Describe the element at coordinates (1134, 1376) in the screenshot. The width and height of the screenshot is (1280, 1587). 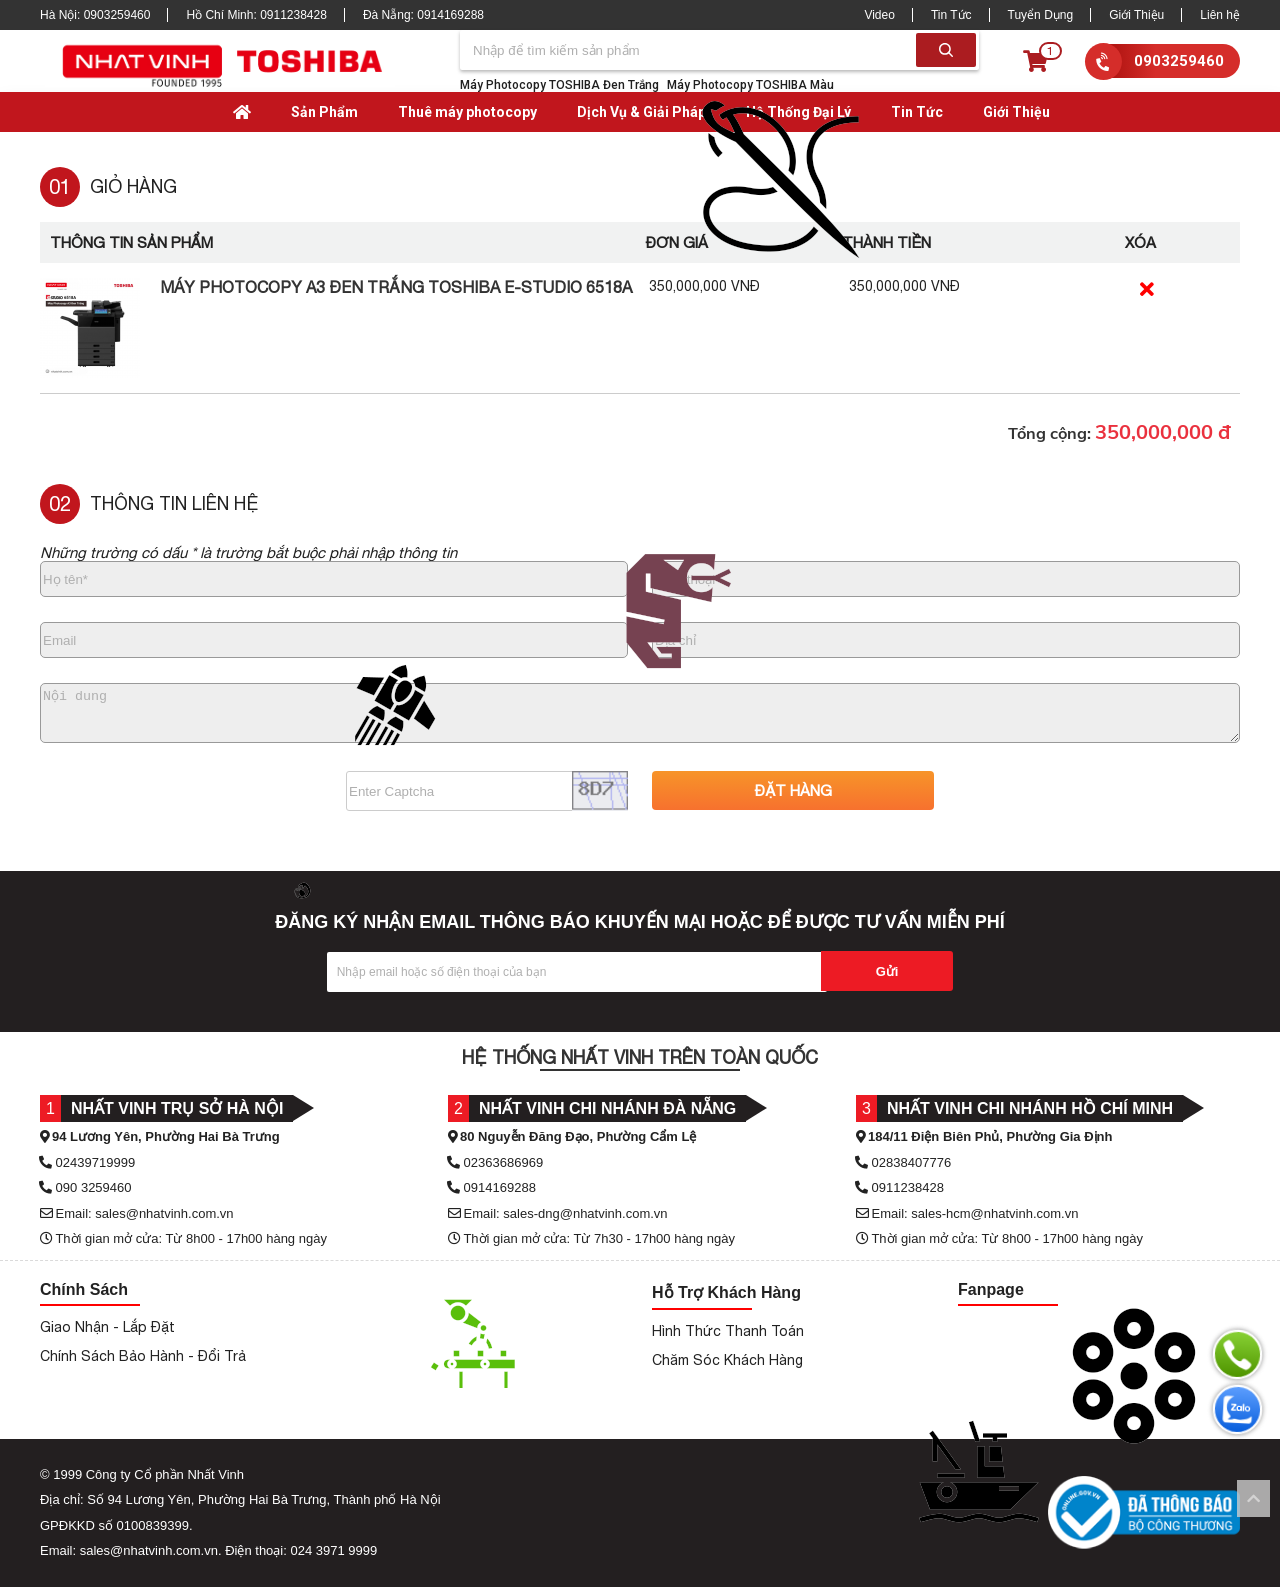
I see `select chaingun weapon in game` at that location.